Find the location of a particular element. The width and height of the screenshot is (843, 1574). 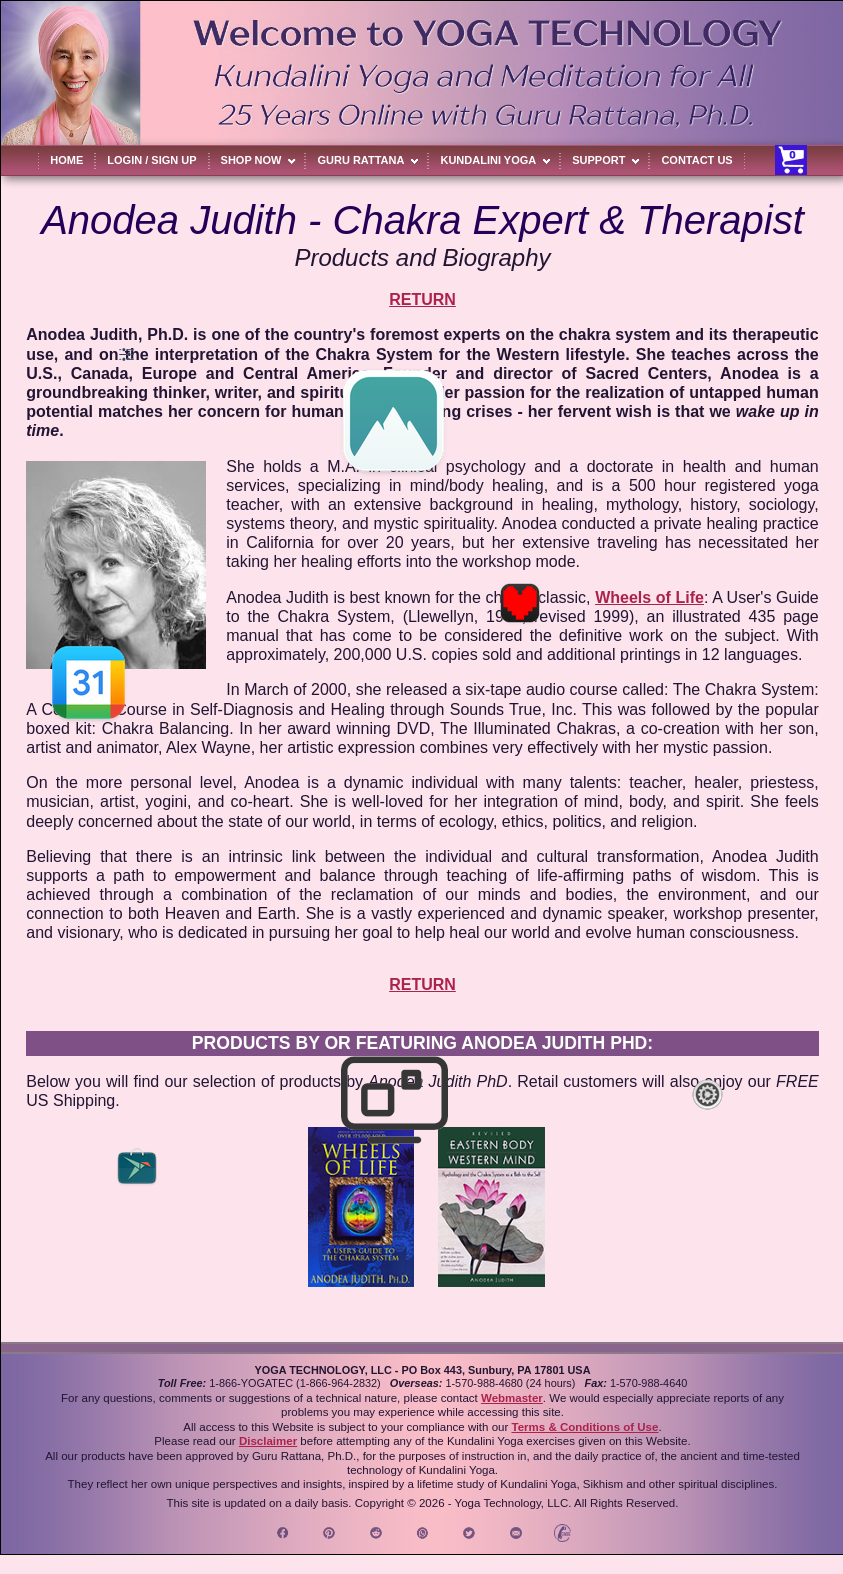

open the snap store to browse and install apps is located at coordinates (137, 1168).